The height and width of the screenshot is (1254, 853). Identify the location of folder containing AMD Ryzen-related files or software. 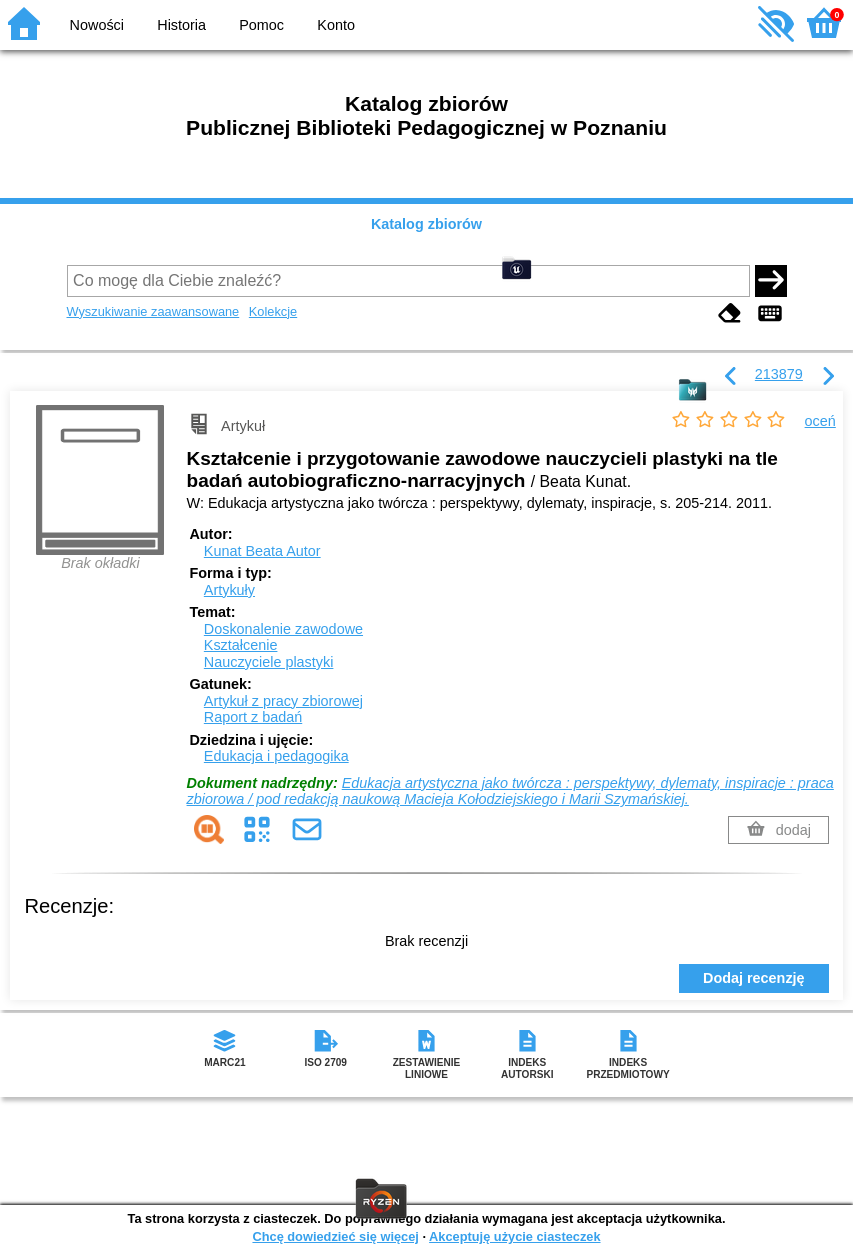
(381, 1200).